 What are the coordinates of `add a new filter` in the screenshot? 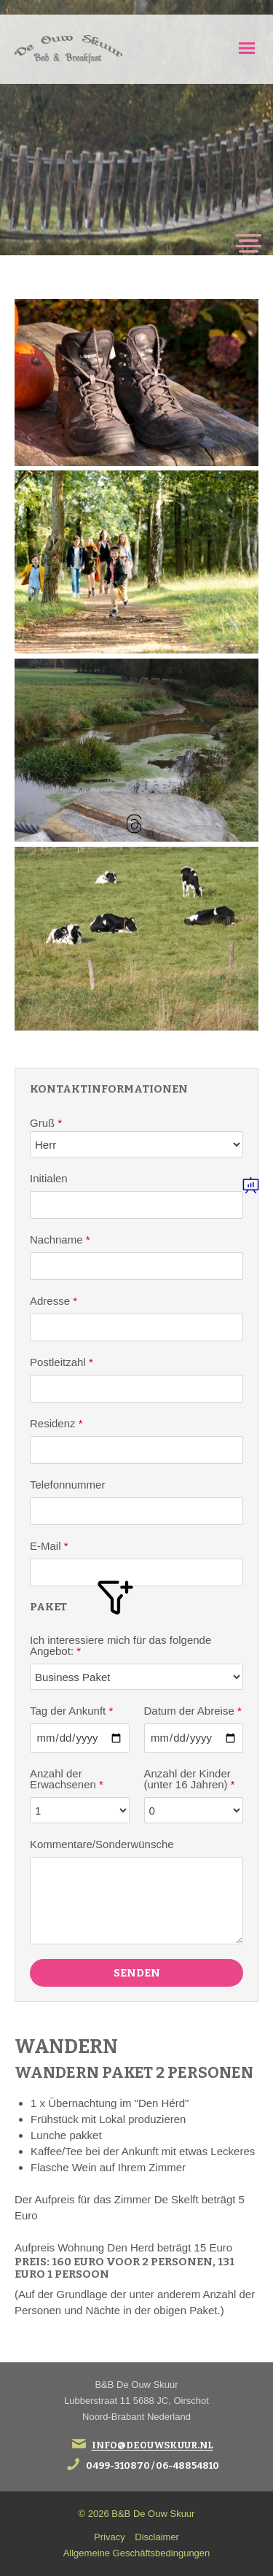 It's located at (115, 1597).